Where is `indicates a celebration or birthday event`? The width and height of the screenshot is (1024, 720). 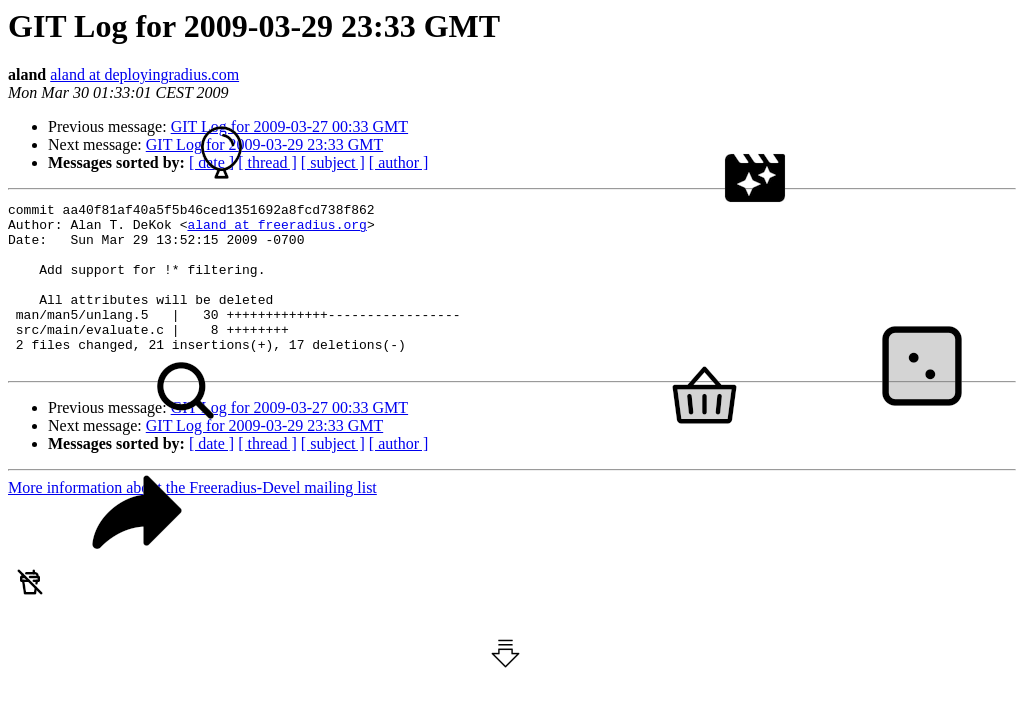
indicates a celebration or birthday event is located at coordinates (221, 152).